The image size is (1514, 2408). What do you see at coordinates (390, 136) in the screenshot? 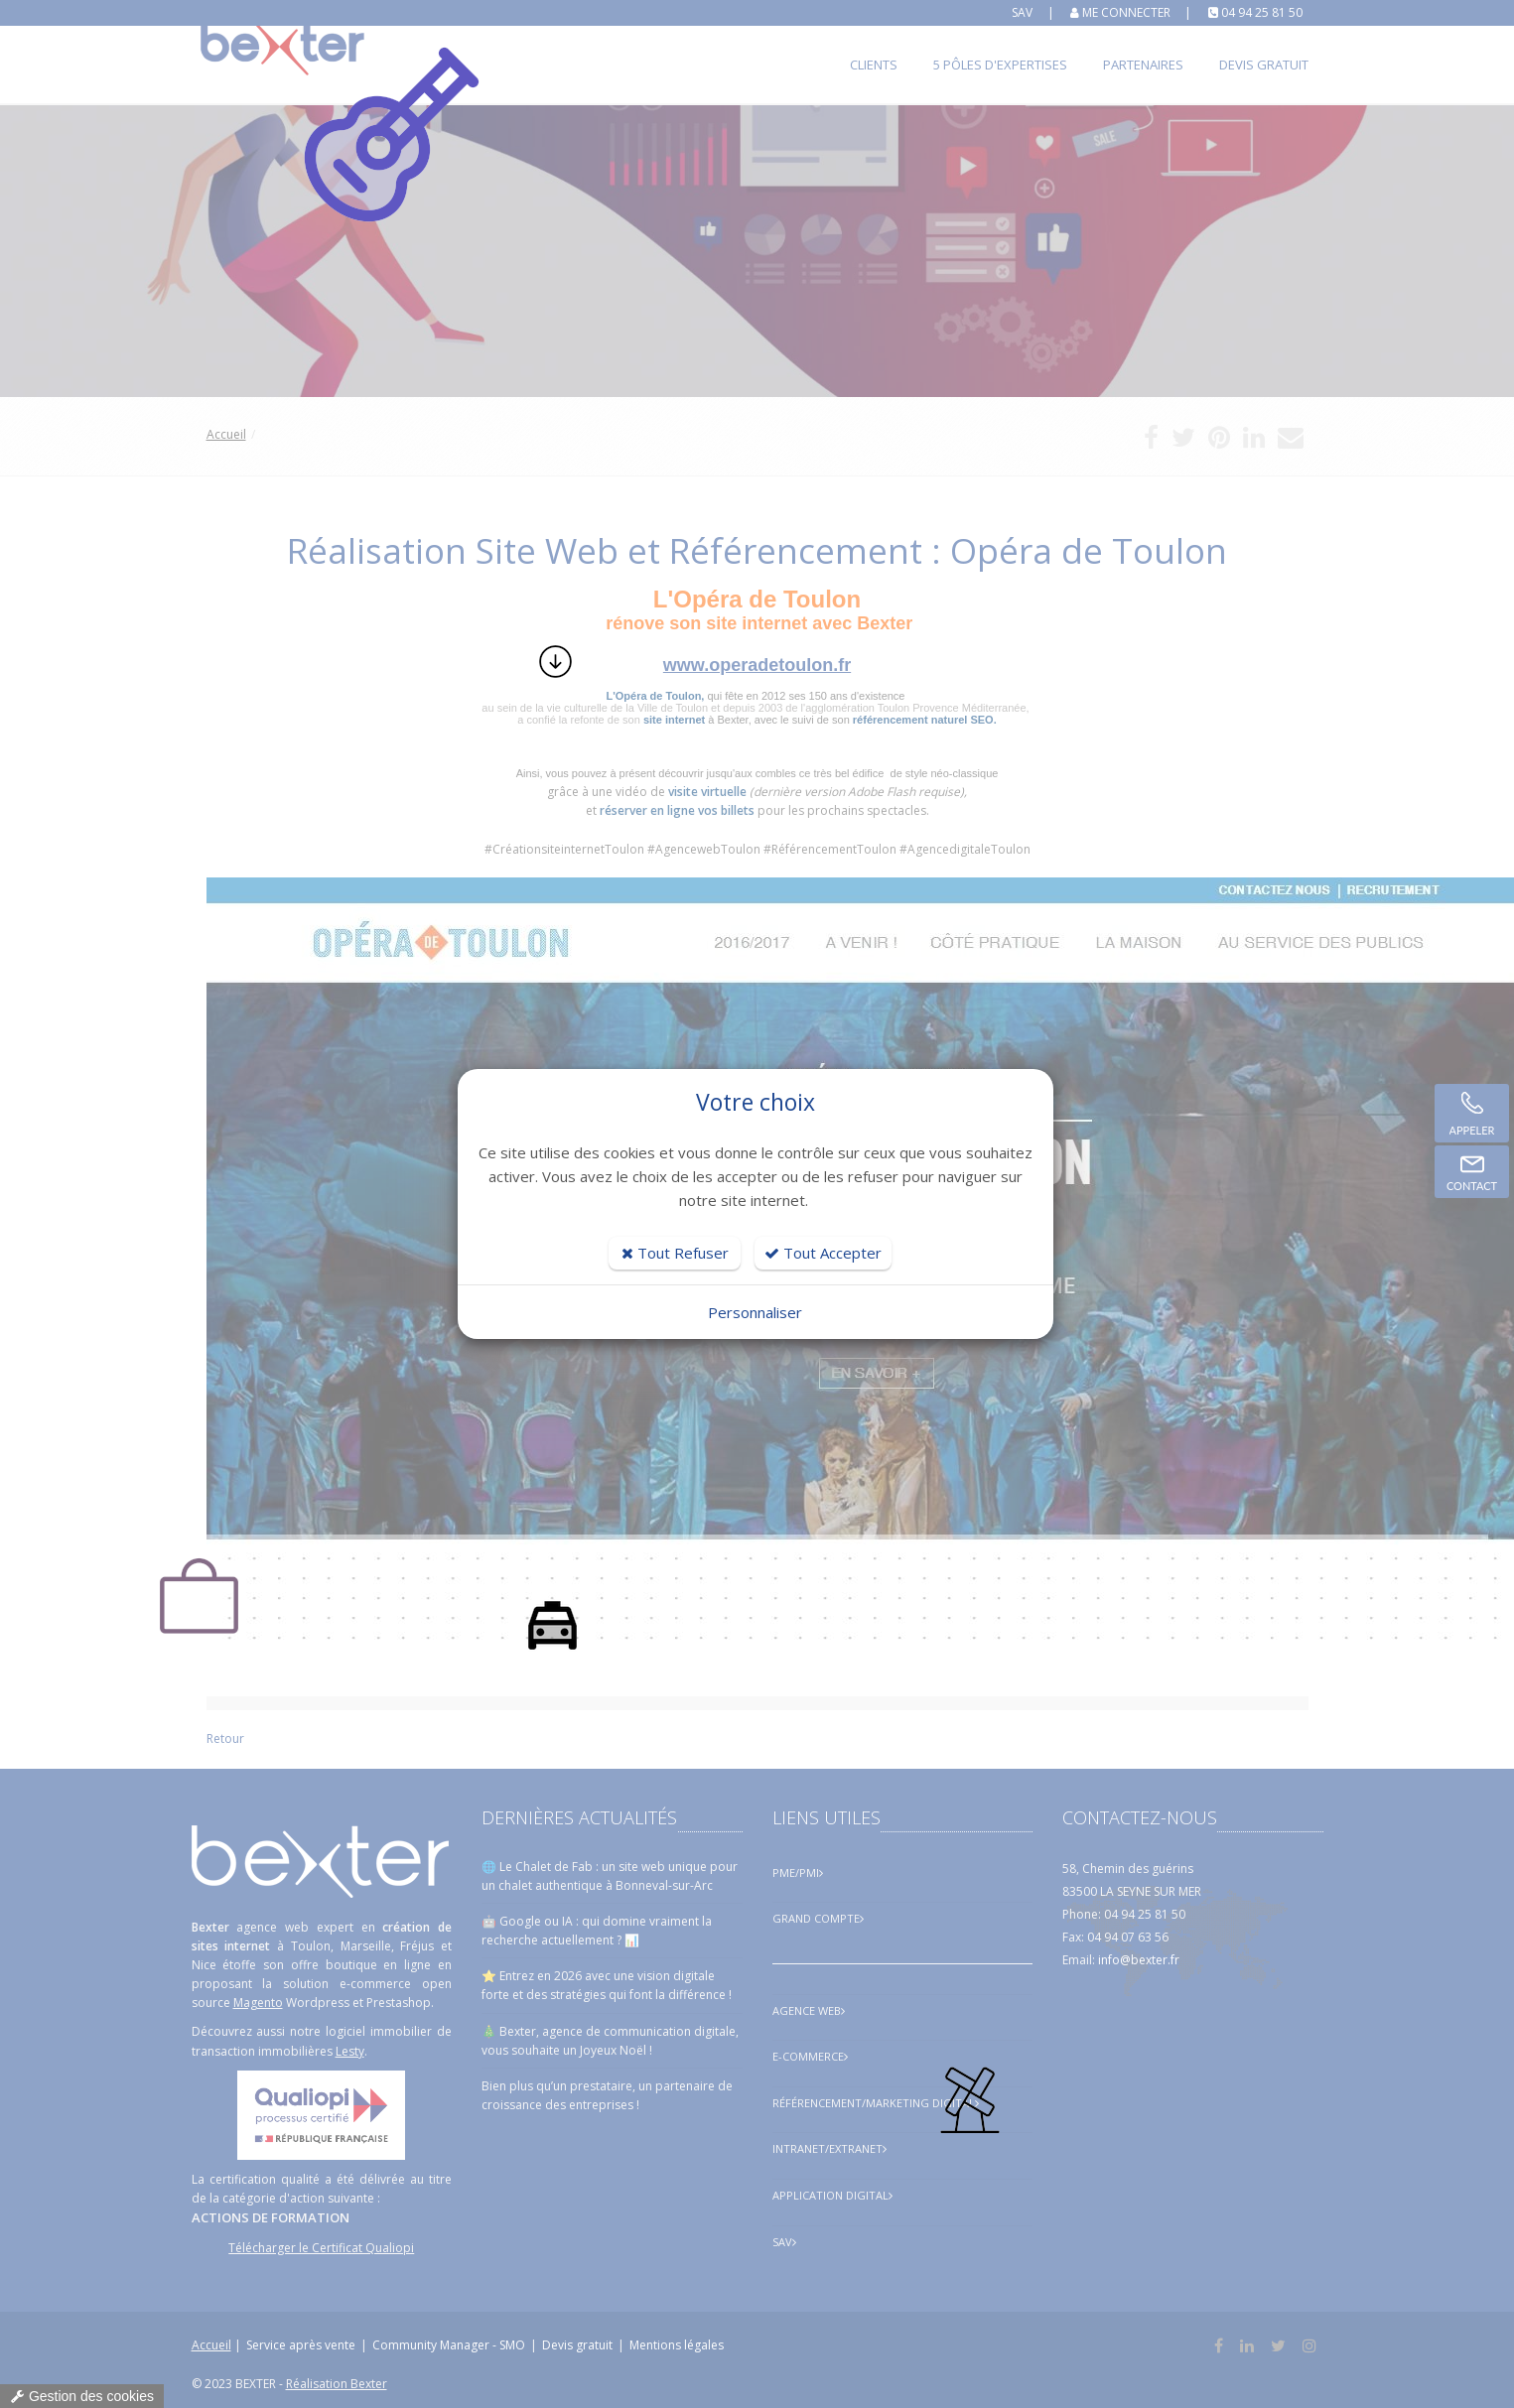
I see `access music or audio content` at bounding box center [390, 136].